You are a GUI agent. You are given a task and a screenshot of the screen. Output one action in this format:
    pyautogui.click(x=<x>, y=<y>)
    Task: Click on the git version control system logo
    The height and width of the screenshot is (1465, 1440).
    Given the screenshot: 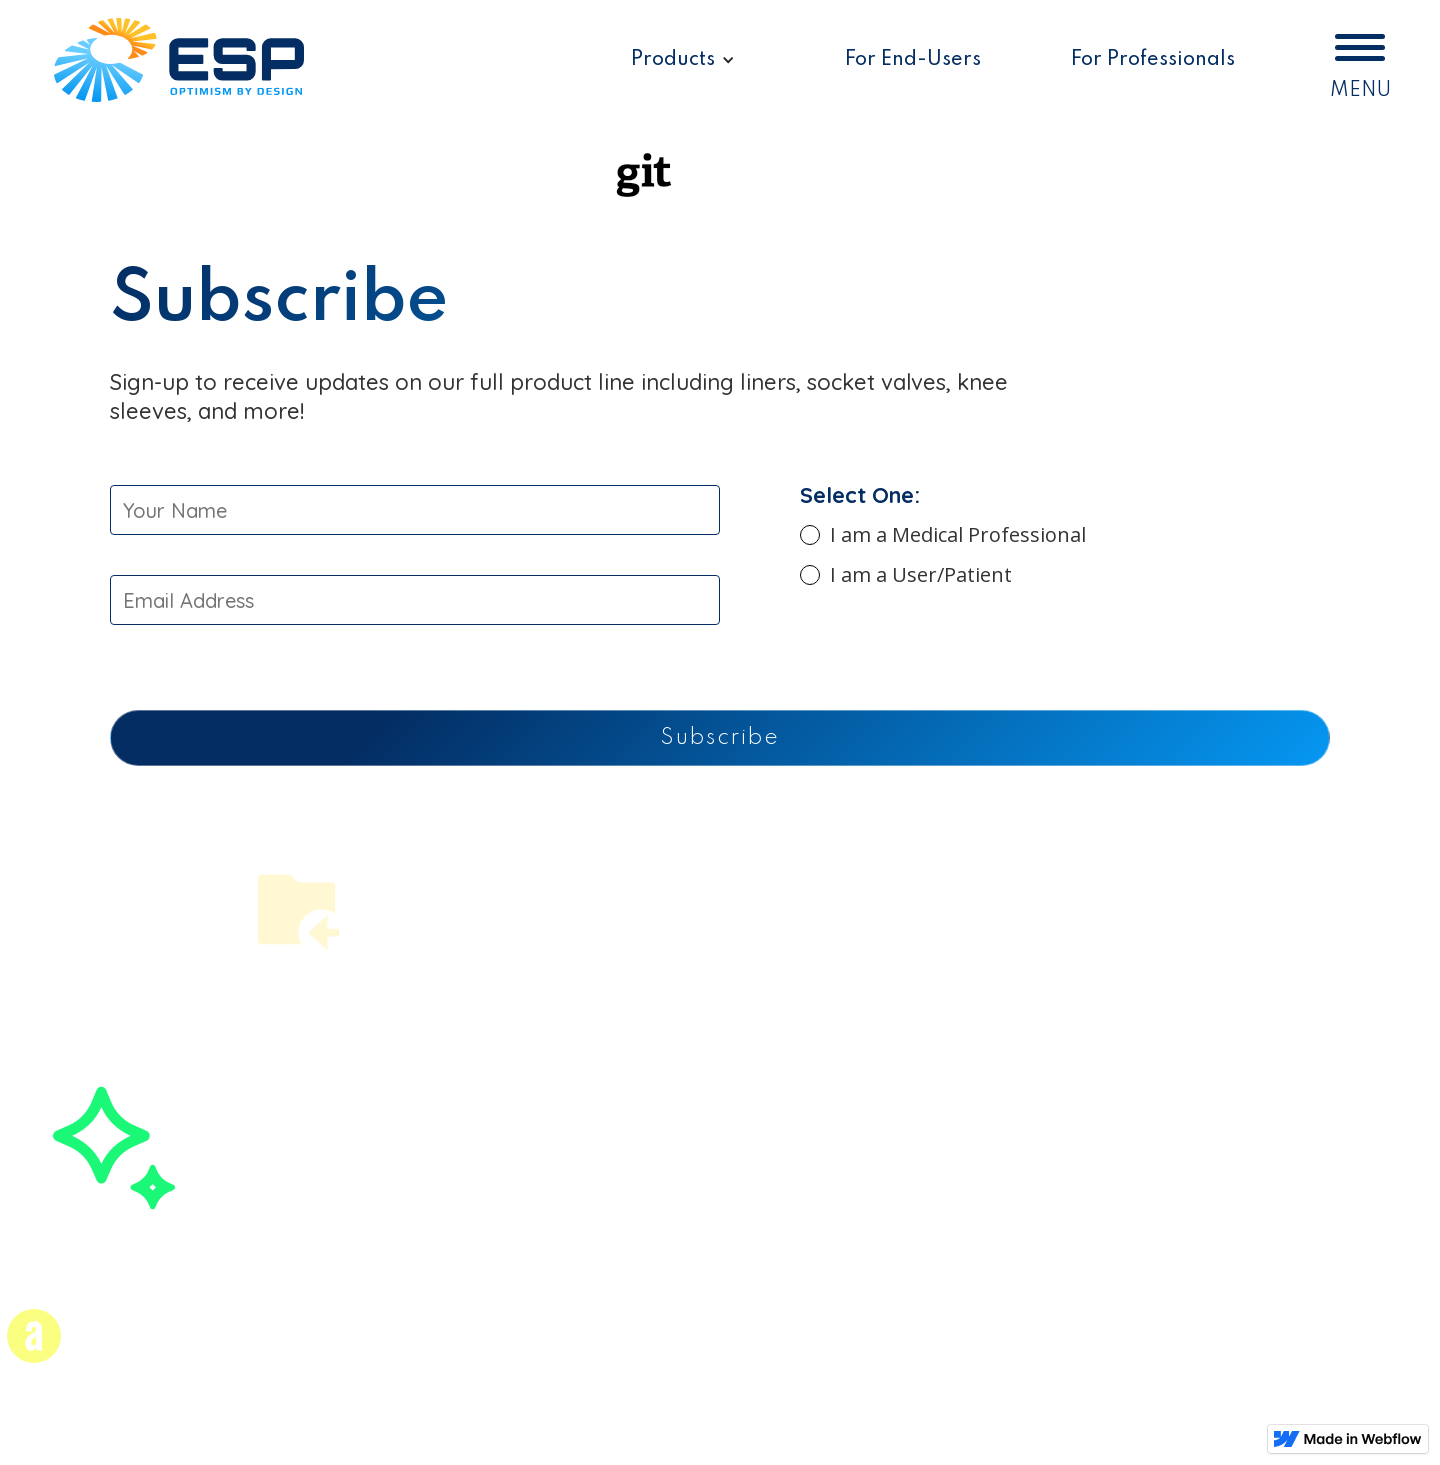 What is the action you would take?
    pyautogui.click(x=644, y=175)
    